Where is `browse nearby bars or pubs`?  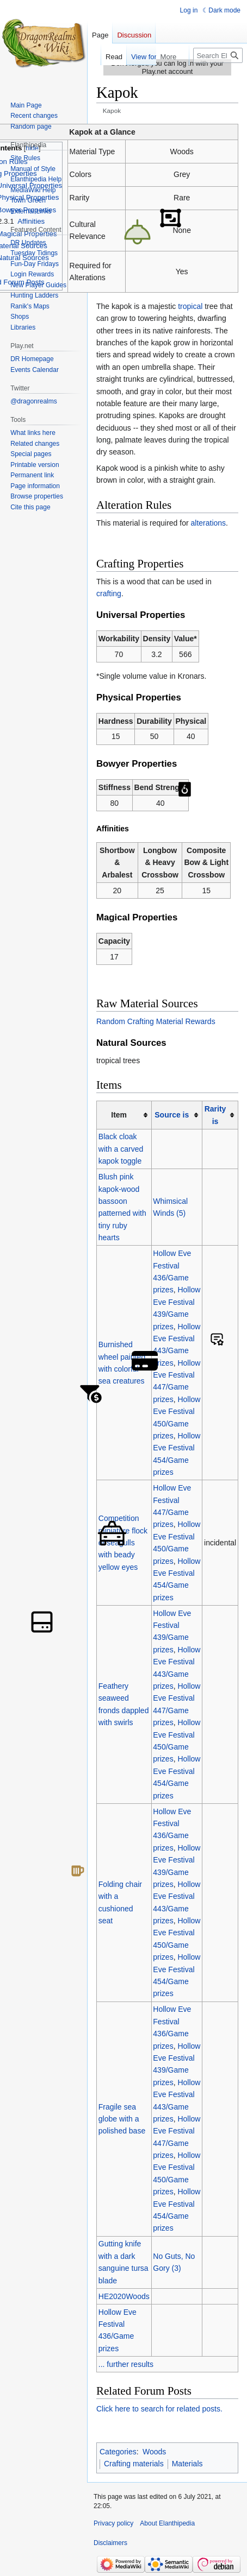
browse nearby bars or pubs is located at coordinates (77, 1871).